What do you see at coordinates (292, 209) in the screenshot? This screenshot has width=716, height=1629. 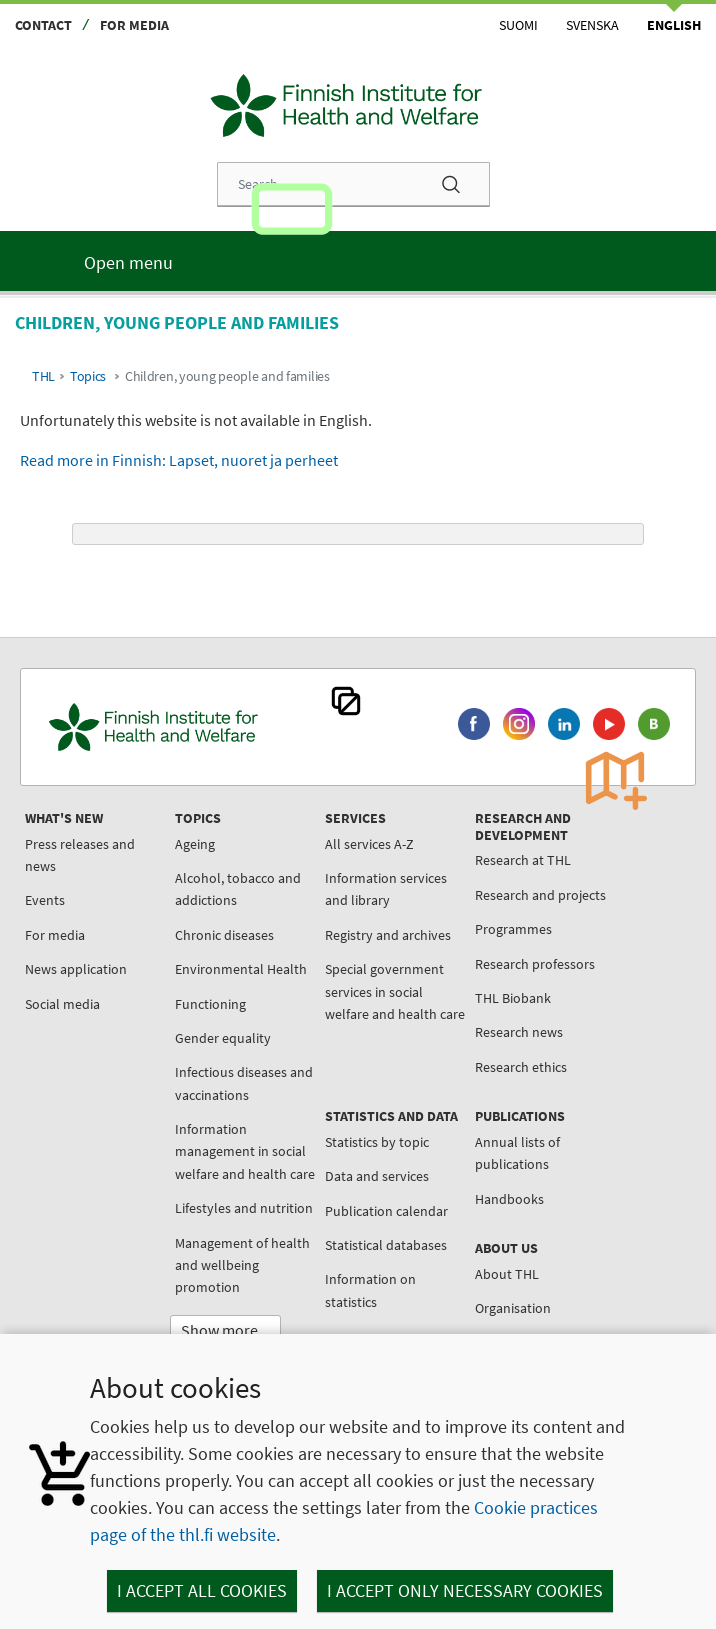 I see `toggle to landscape orientation` at bounding box center [292, 209].